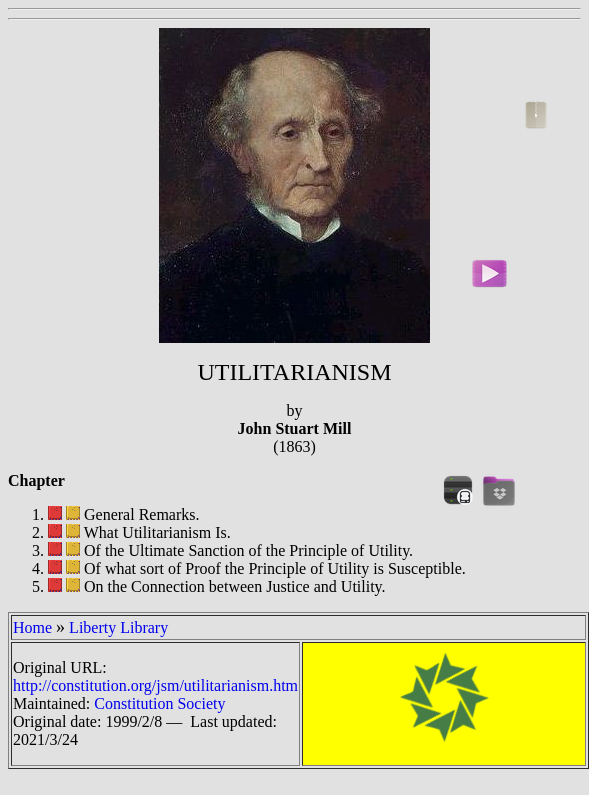 This screenshot has height=795, width=589. Describe the element at coordinates (536, 115) in the screenshot. I see `open engrampa archive manager` at that location.